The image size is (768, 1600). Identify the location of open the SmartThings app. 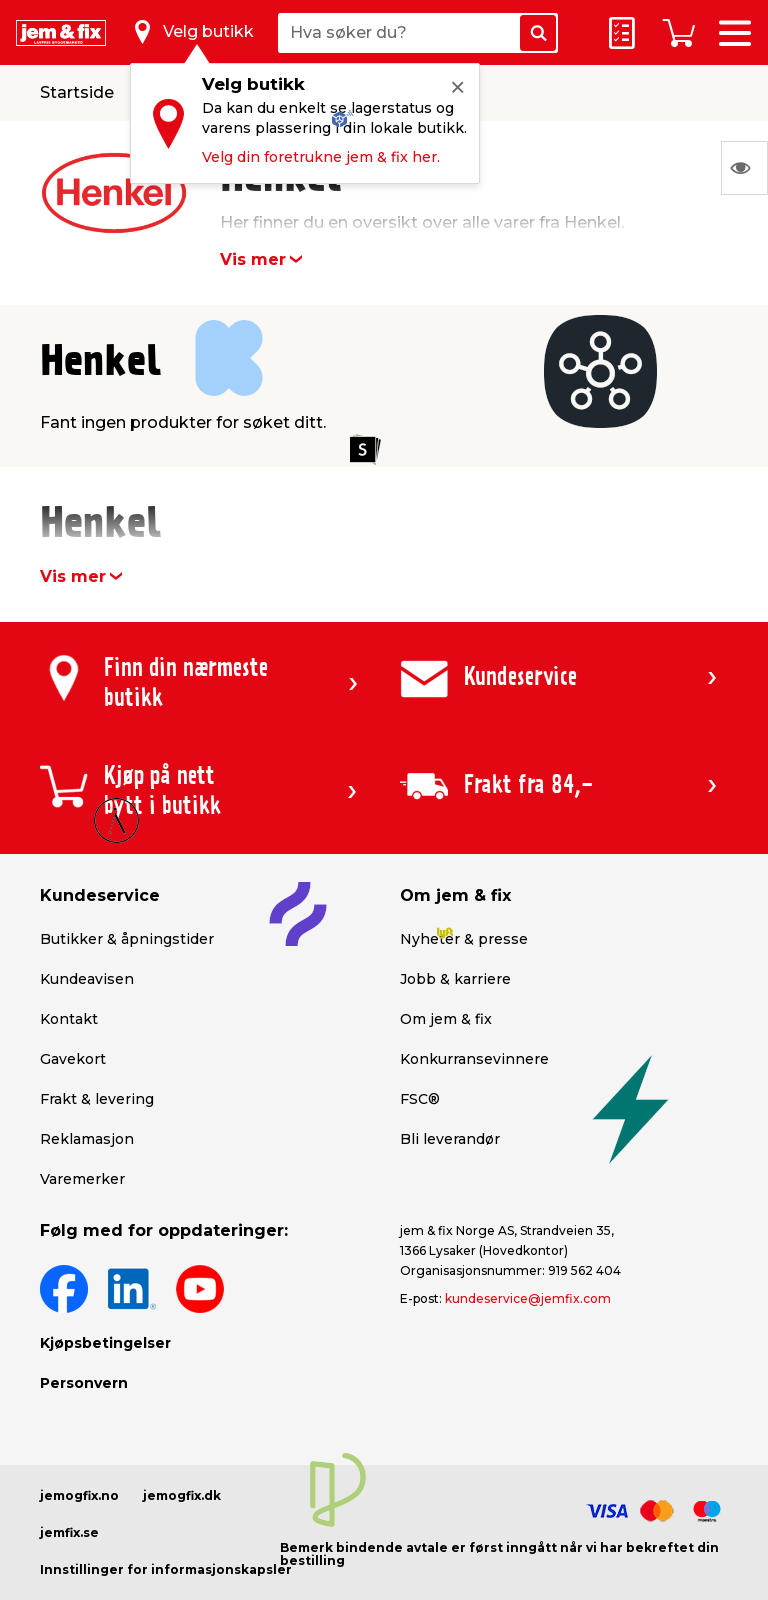
(600, 371).